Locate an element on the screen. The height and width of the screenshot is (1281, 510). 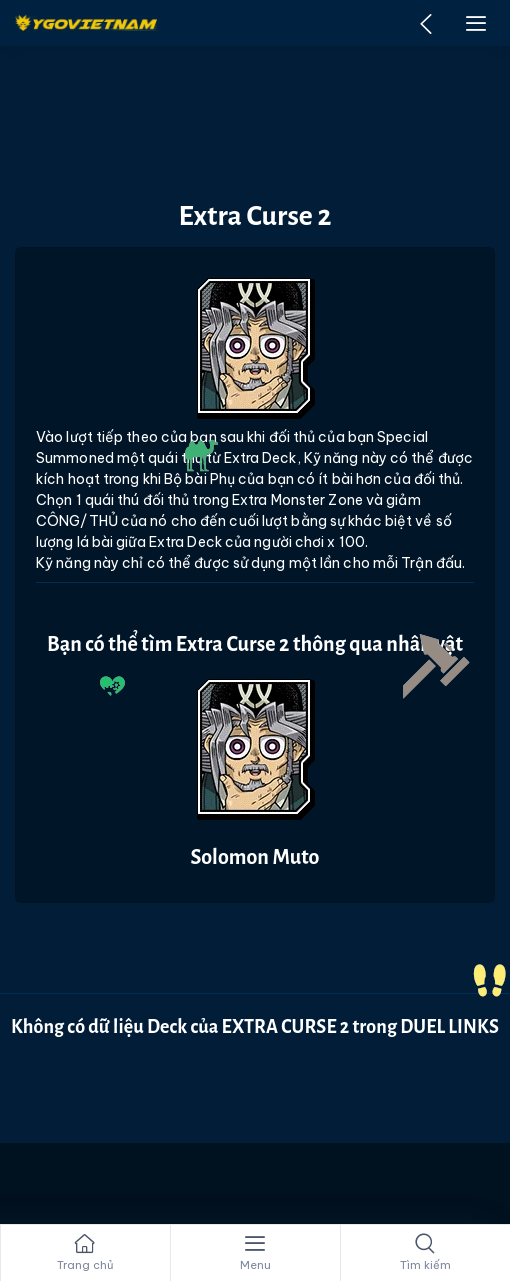
access building or crafting tools is located at coordinates (438, 668).